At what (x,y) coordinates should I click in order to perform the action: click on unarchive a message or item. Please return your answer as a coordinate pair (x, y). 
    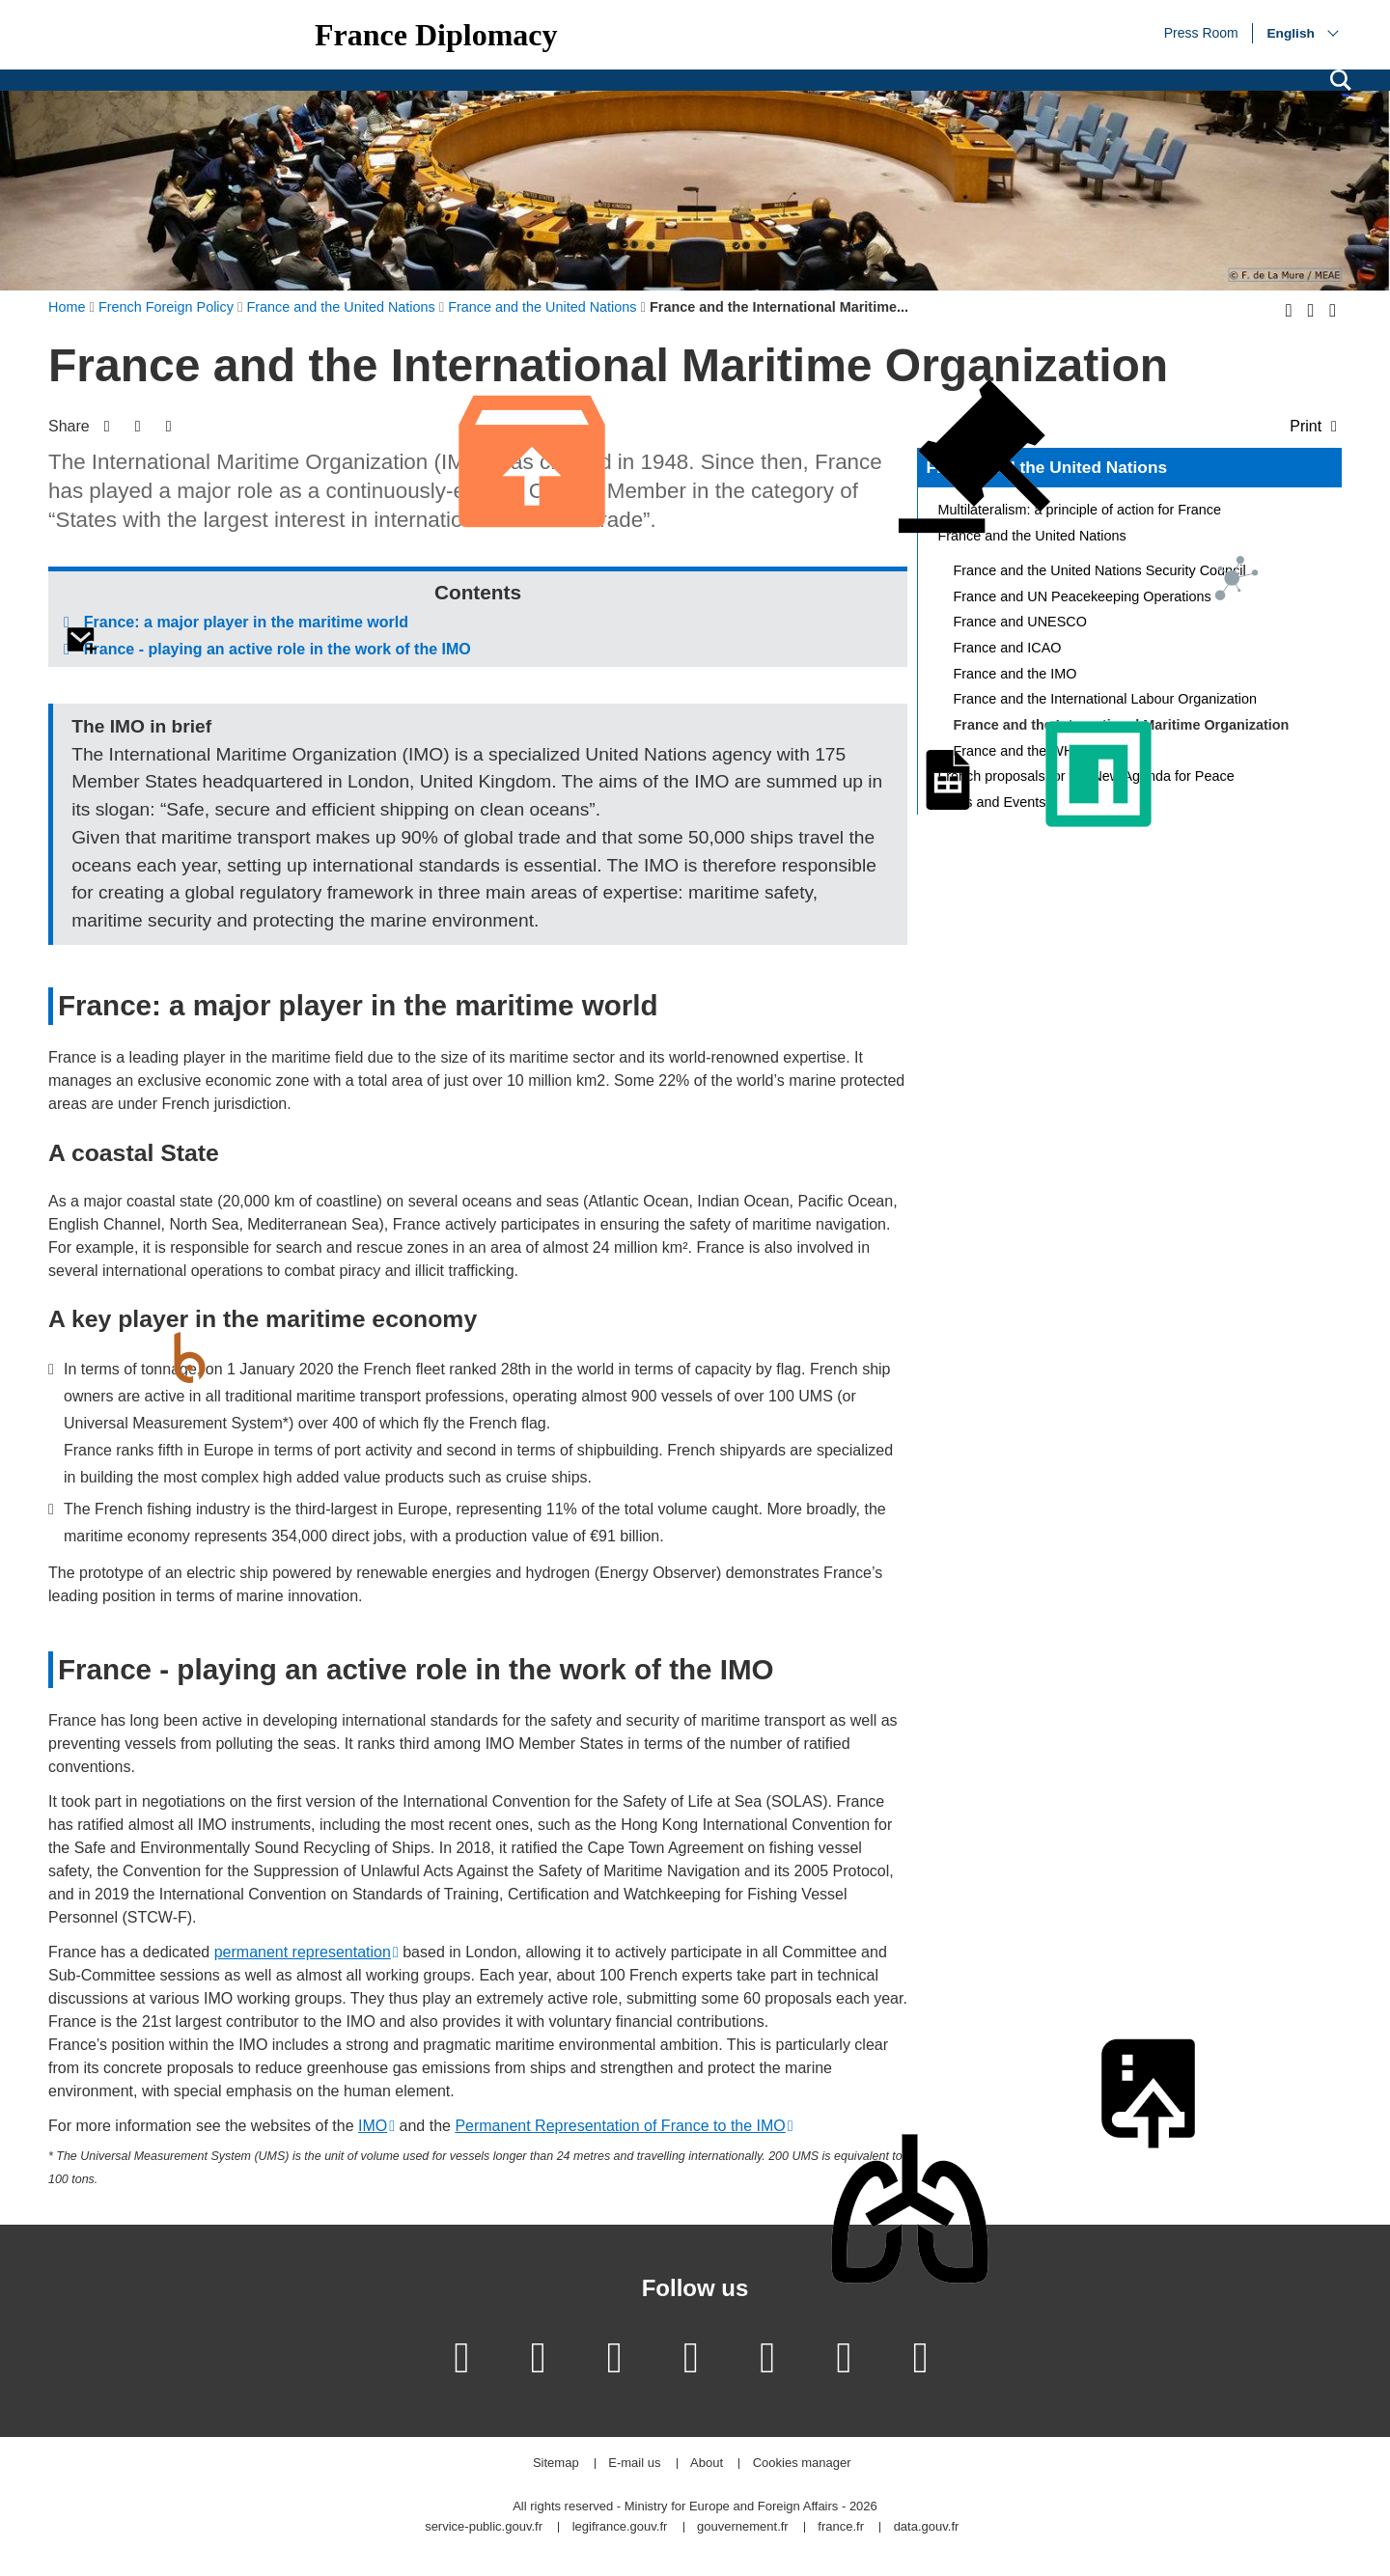
    Looking at the image, I should click on (532, 461).